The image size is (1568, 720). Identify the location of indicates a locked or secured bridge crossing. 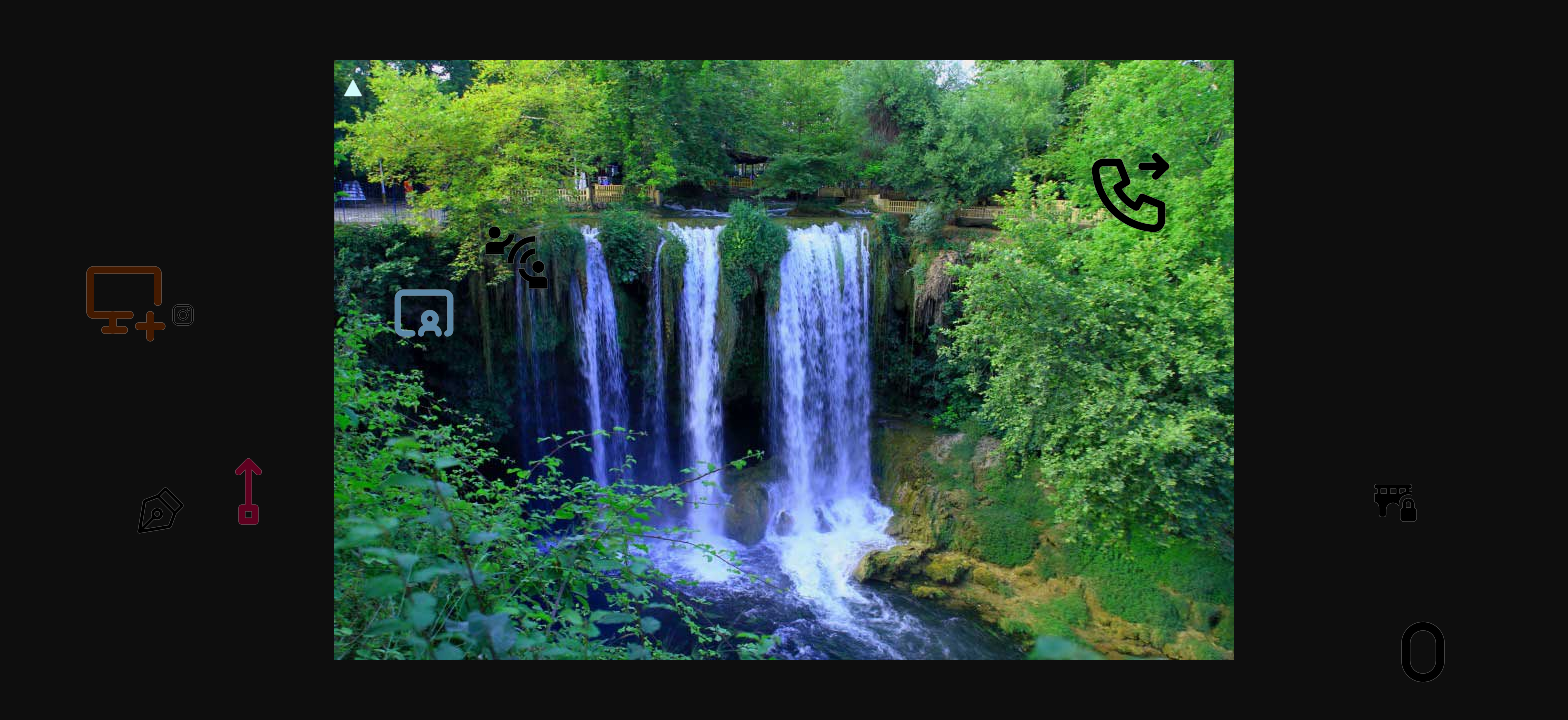
(1395, 500).